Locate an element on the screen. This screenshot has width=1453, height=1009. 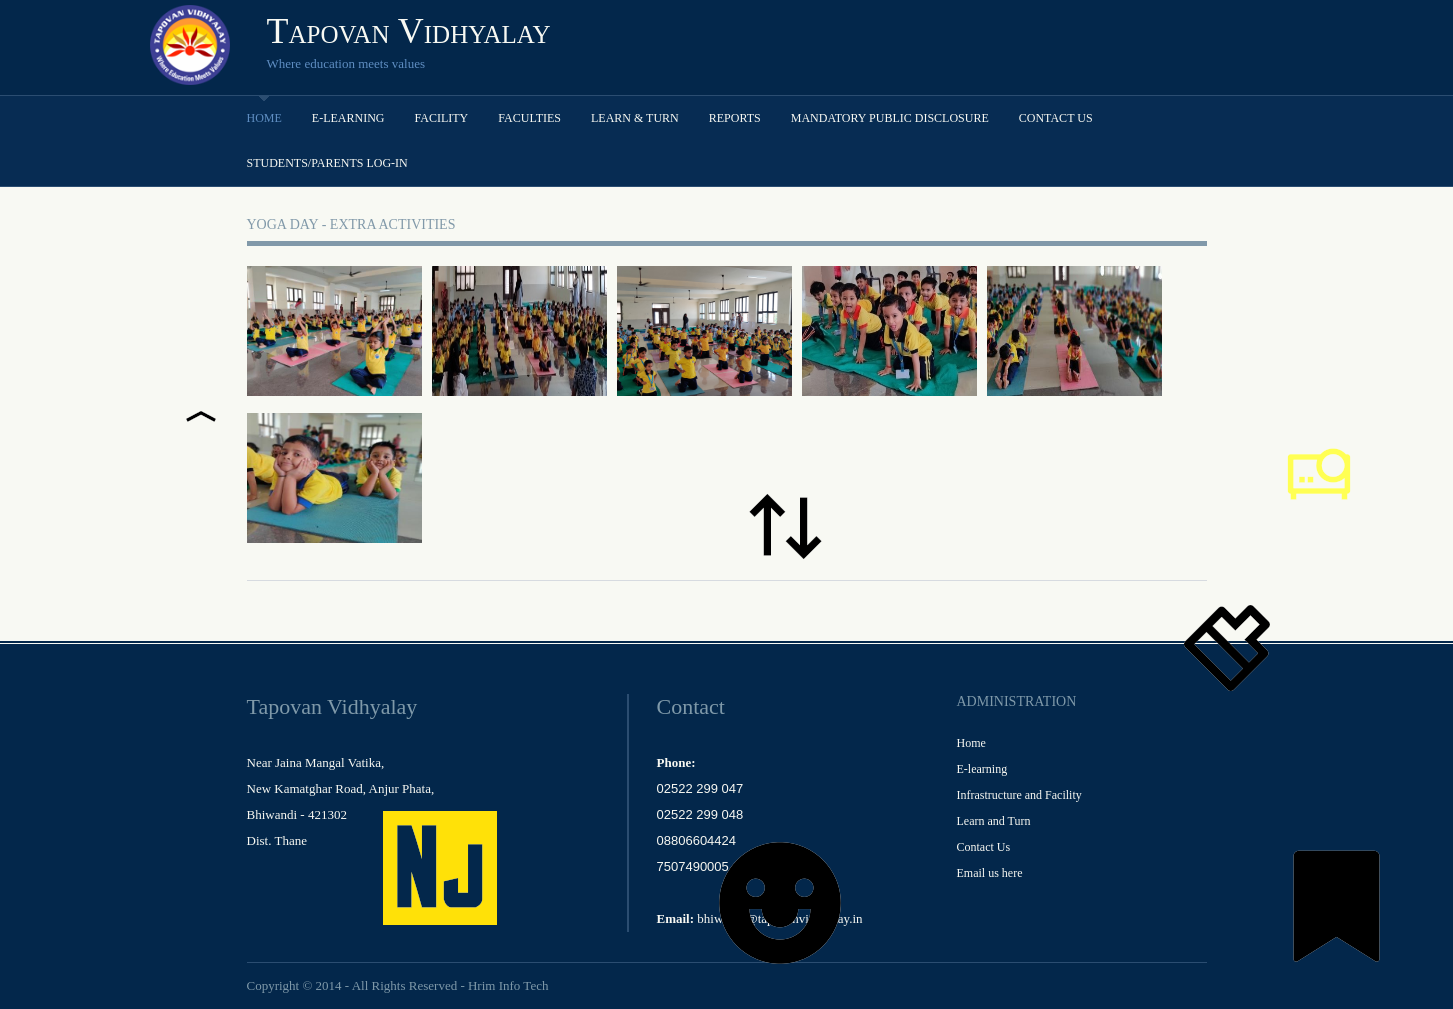
nunjucks templating engine logo is located at coordinates (440, 868).